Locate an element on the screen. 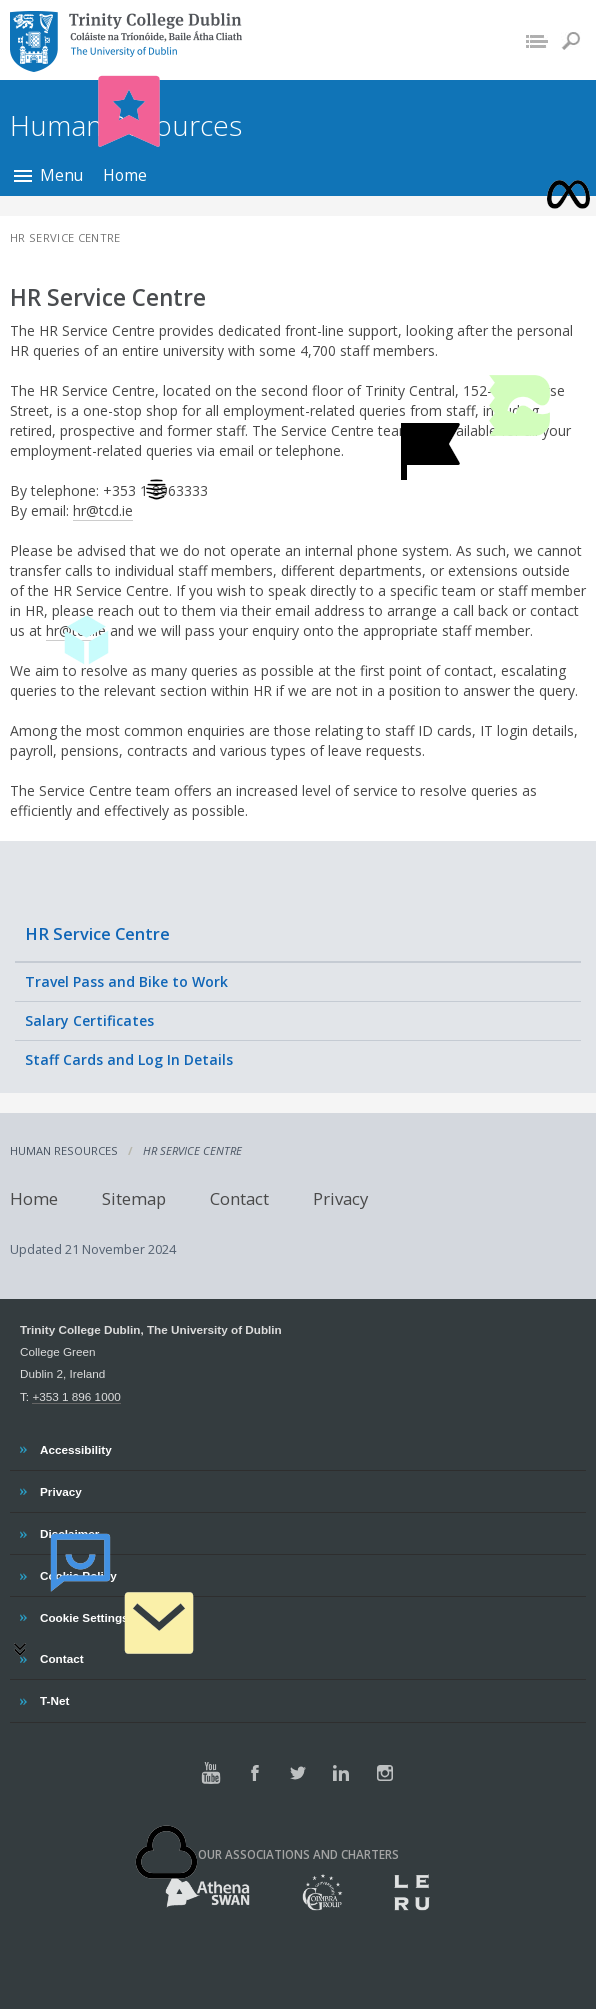  meta company logo is located at coordinates (568, 194).